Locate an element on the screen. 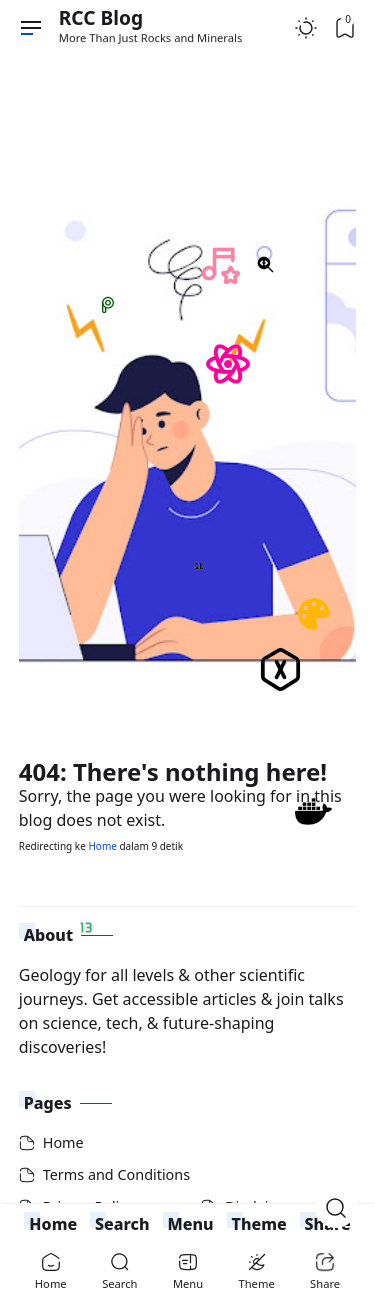  search or inspect code is located at coordinates (265, 264).